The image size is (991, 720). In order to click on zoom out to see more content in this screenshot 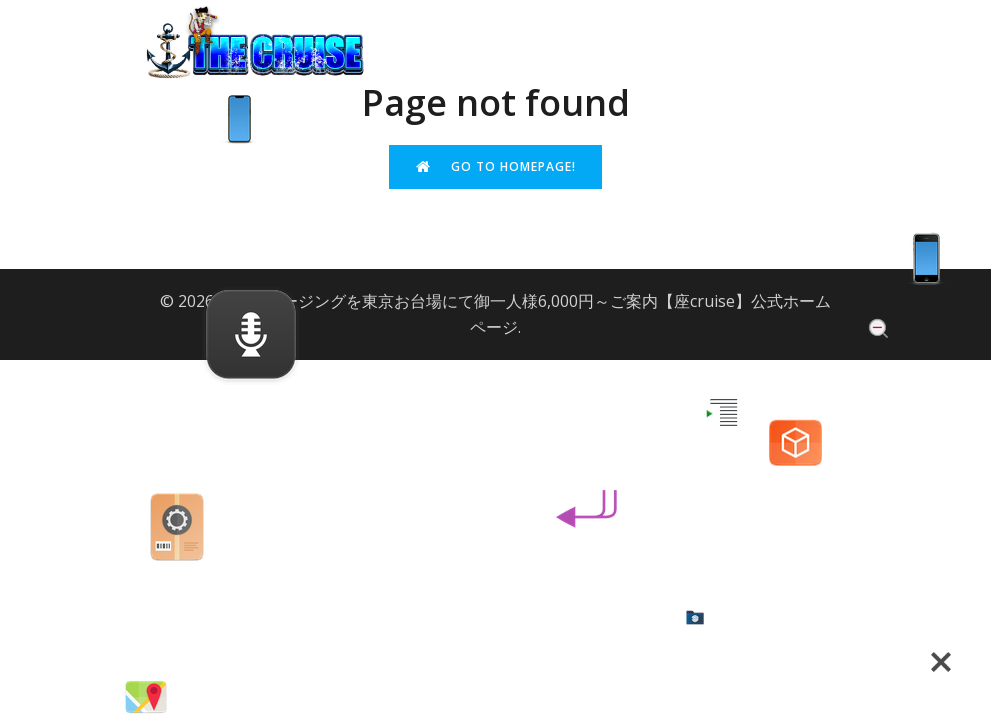, I will do `click(878, 328)`.